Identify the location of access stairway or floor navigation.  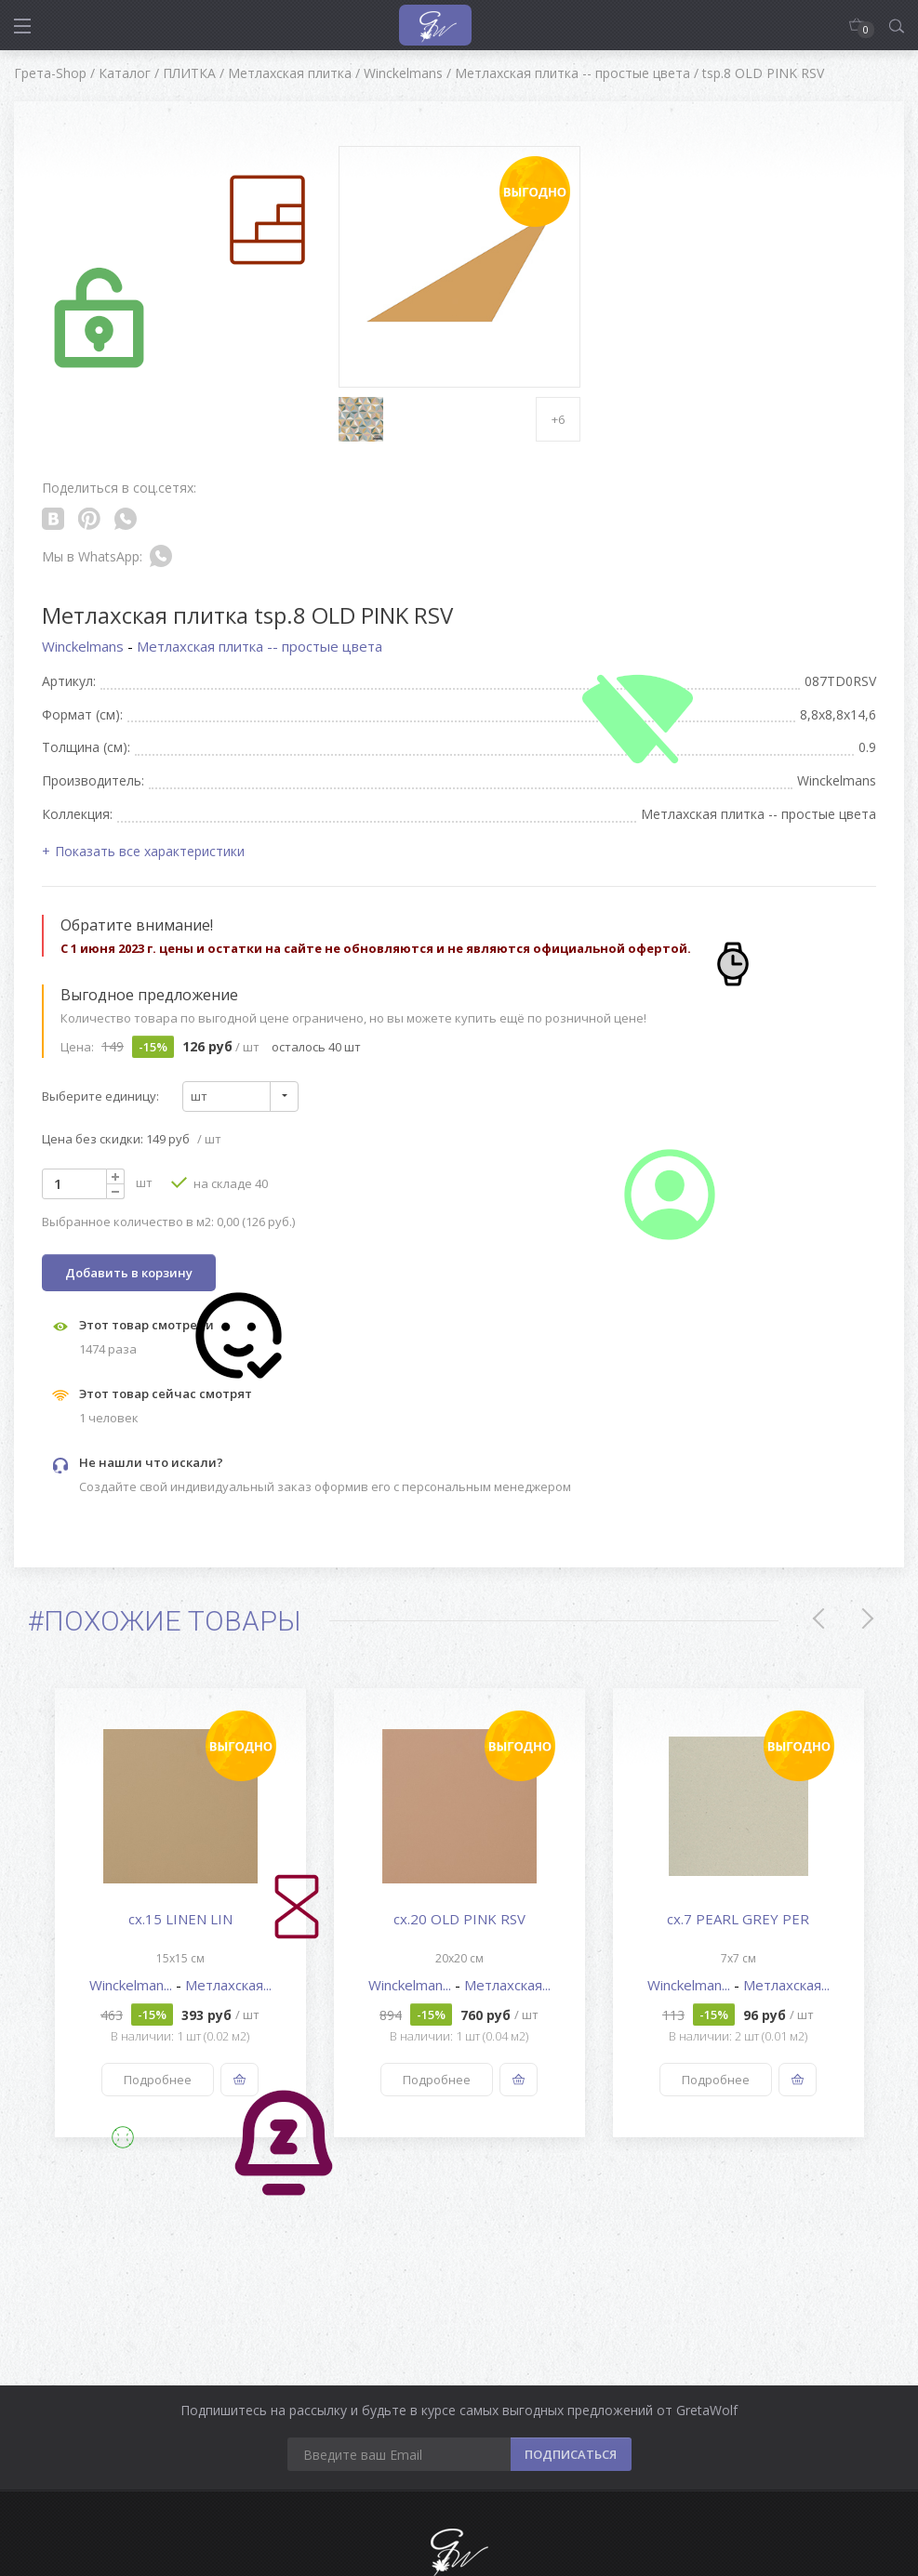
(267, 219).